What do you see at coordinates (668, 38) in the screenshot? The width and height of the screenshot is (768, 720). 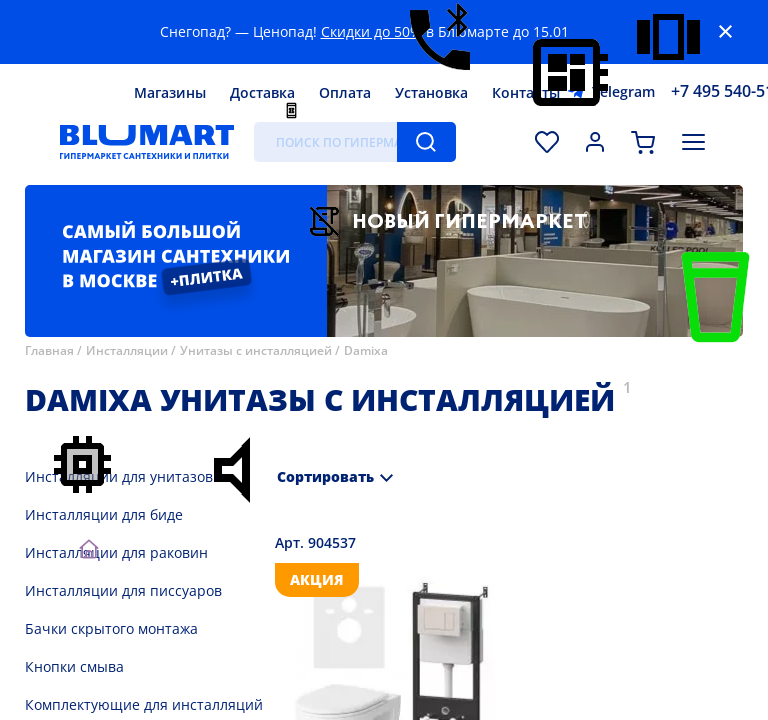 I see `view content in carousel mode` at bounding box center [668, 38].